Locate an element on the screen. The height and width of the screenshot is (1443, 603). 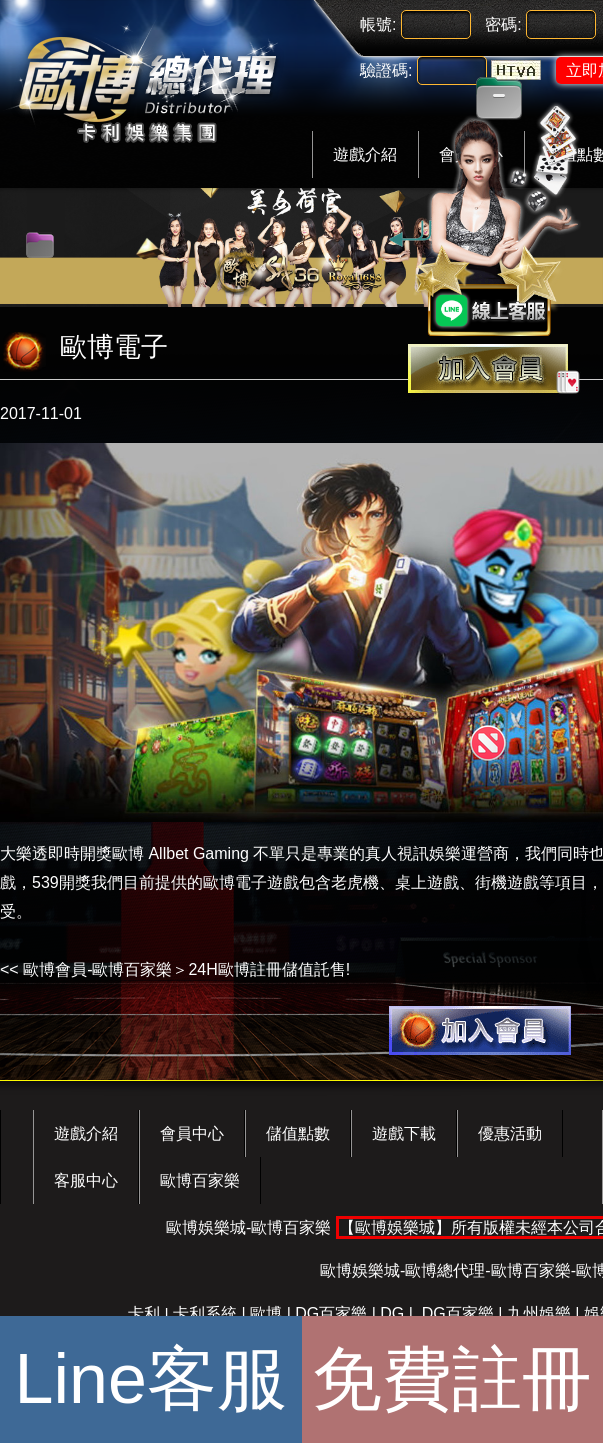
reply to all recipients of an email is located at coordinates (409, 233).